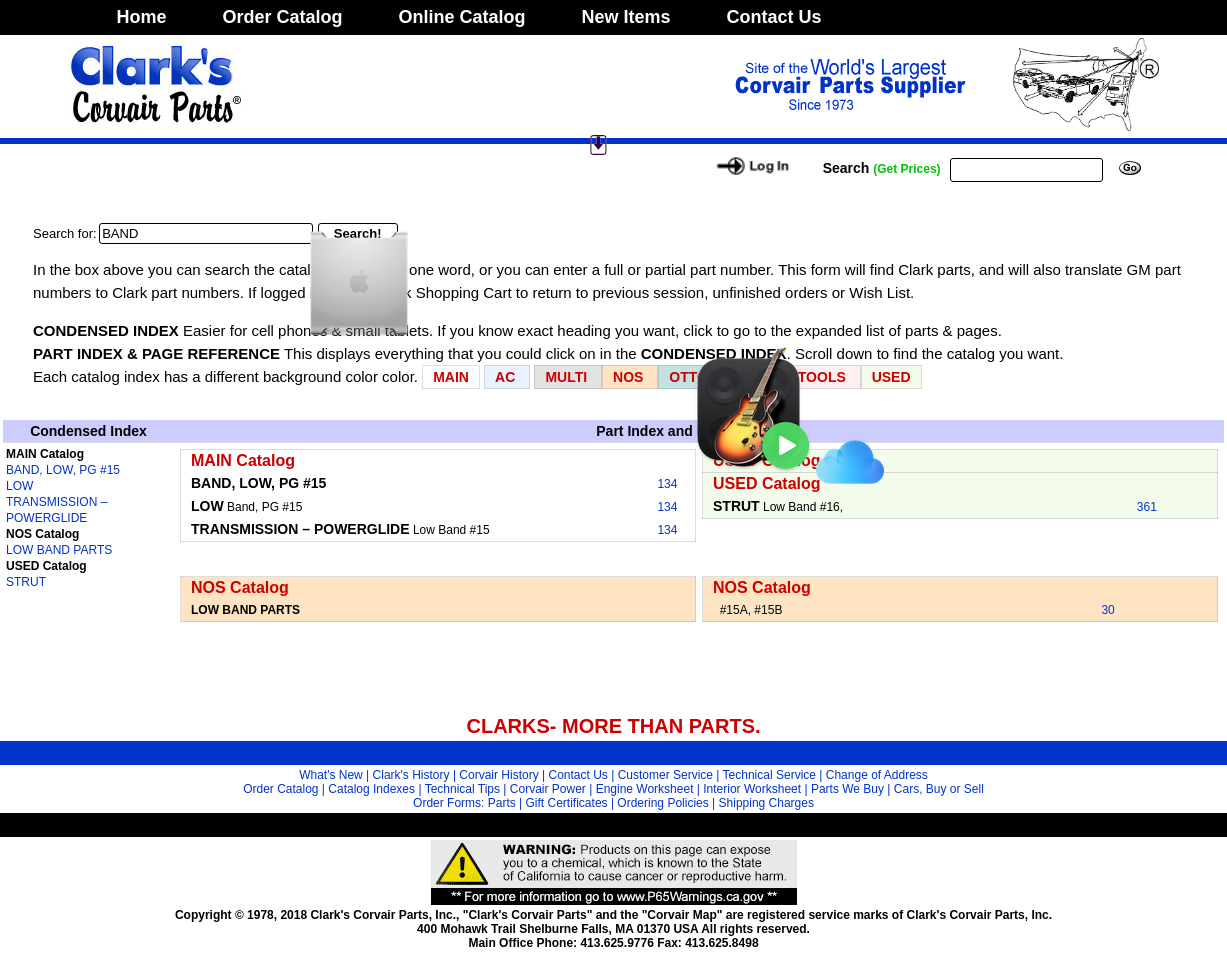  I want to click on download a file or application, so click(599, 145).